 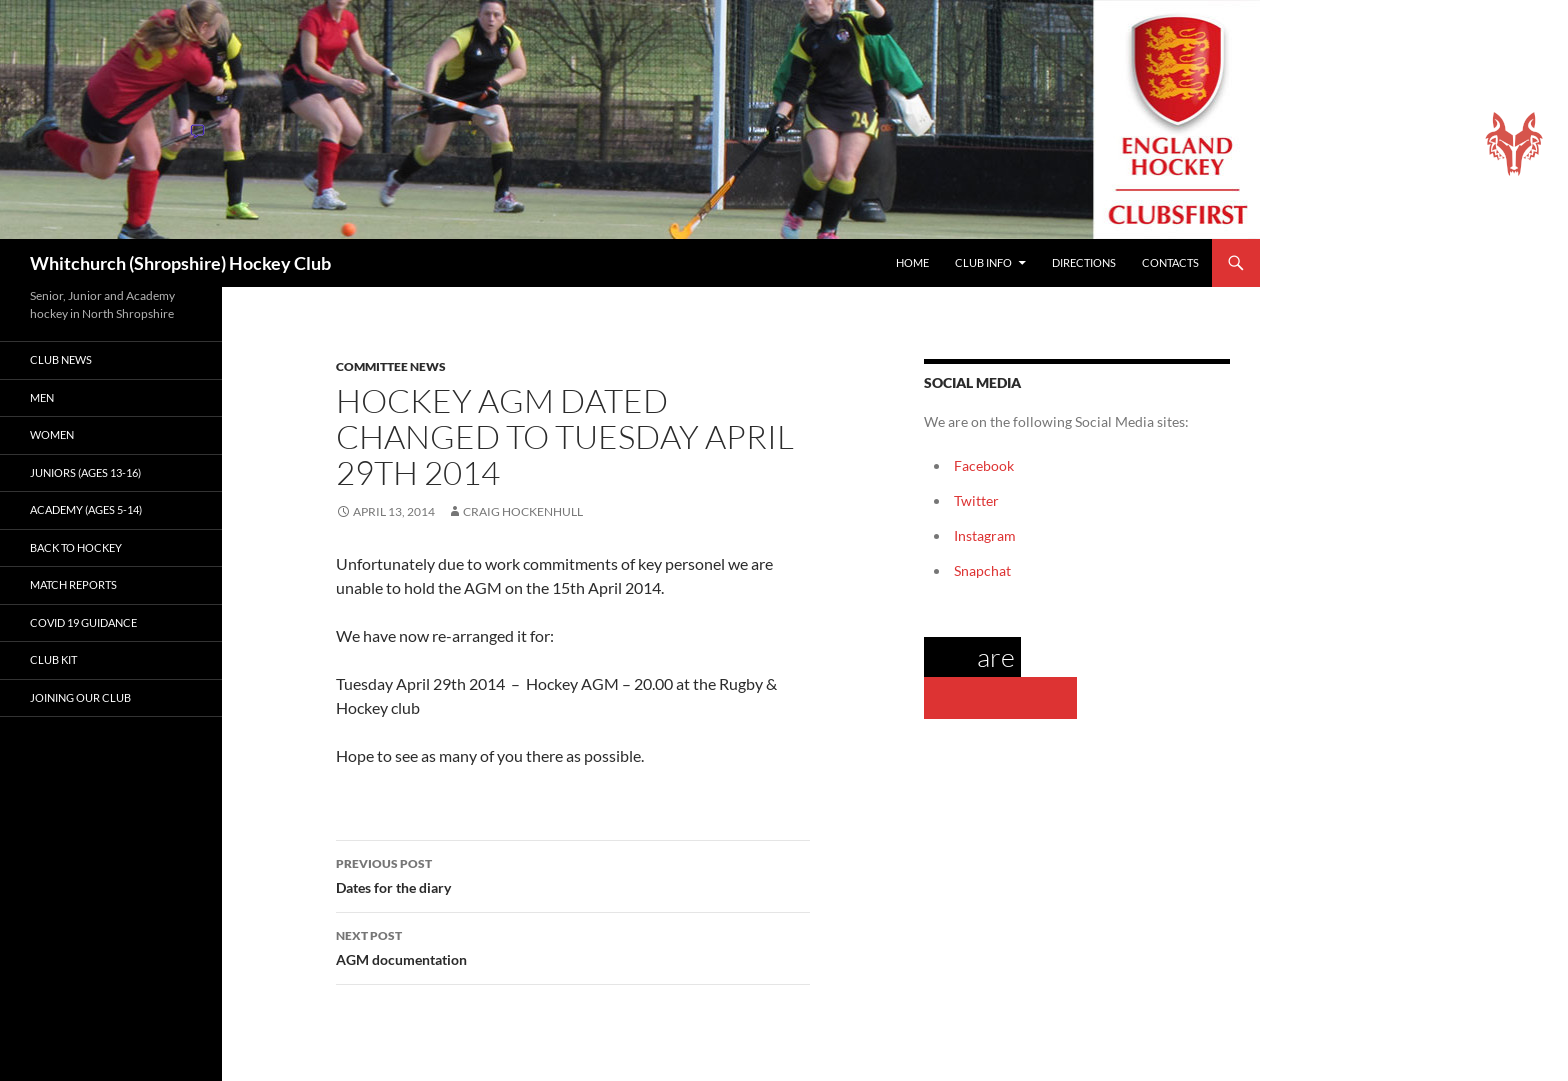 I want to click on wolf pack battalion brand logo, so click(x=1514, y=144).